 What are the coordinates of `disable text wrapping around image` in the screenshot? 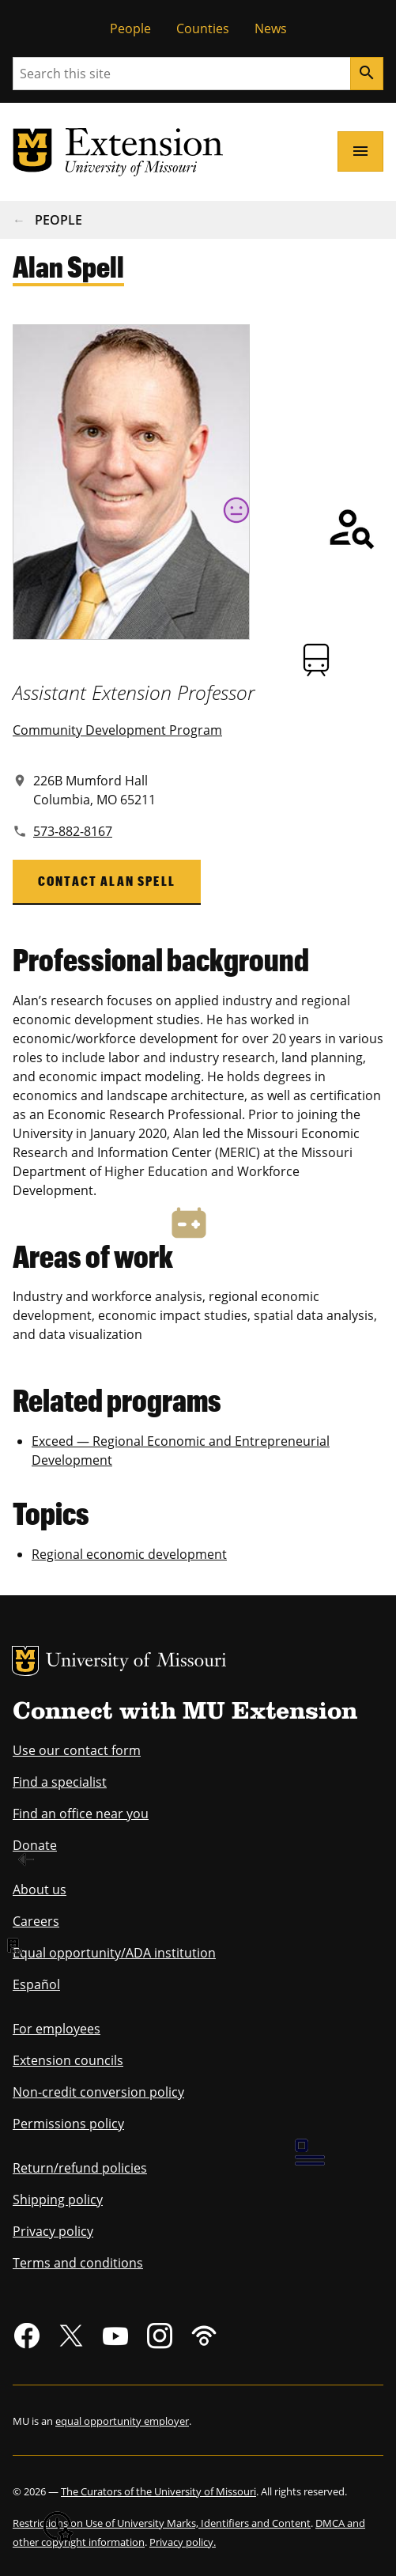 It's located at (310, 2152).